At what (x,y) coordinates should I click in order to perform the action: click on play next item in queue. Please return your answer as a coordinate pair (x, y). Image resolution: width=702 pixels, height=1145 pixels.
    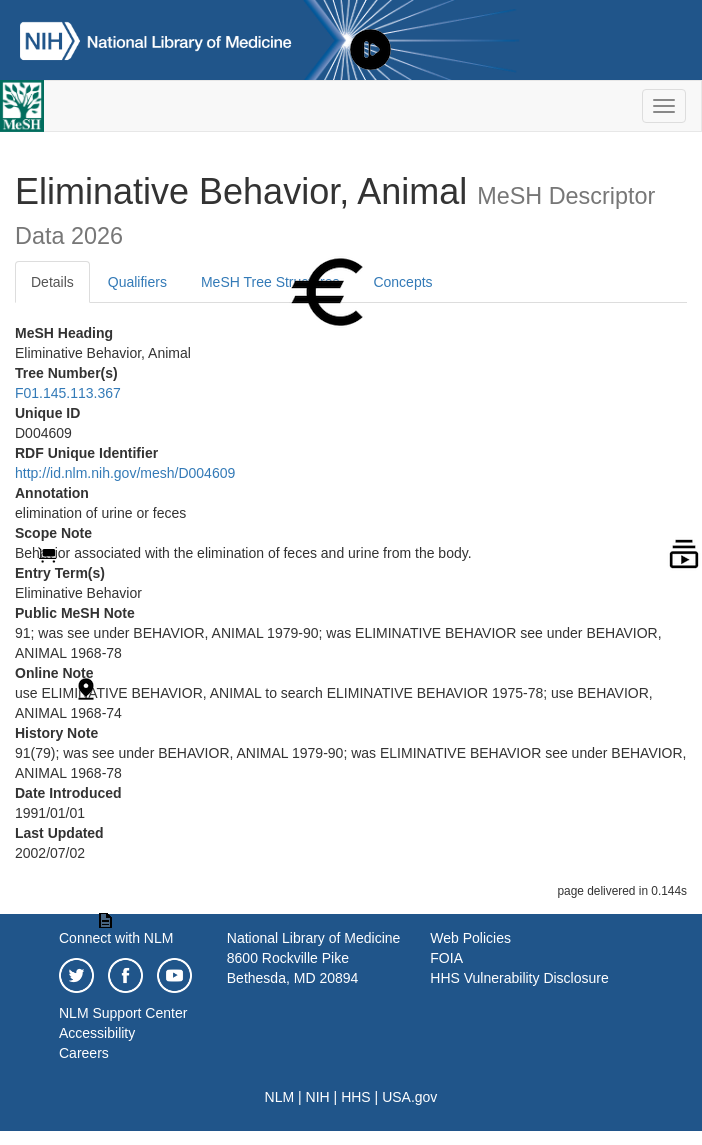
    Looking at the image, I should click on (370, 49).